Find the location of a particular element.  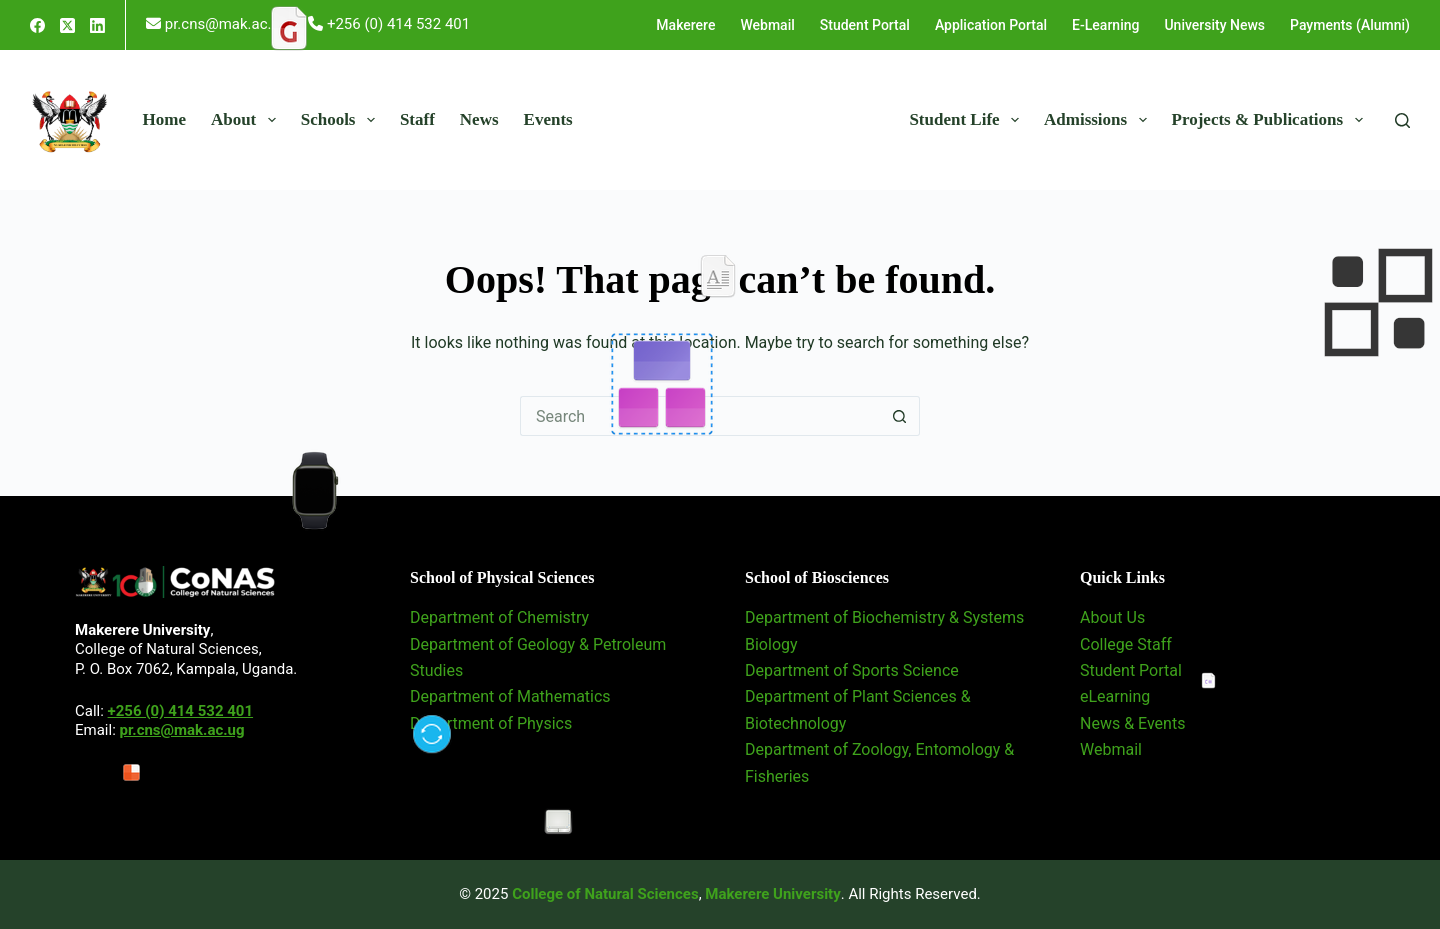

a g-code file for 3D printing or CNC machining is located at coordinates (289, 28).